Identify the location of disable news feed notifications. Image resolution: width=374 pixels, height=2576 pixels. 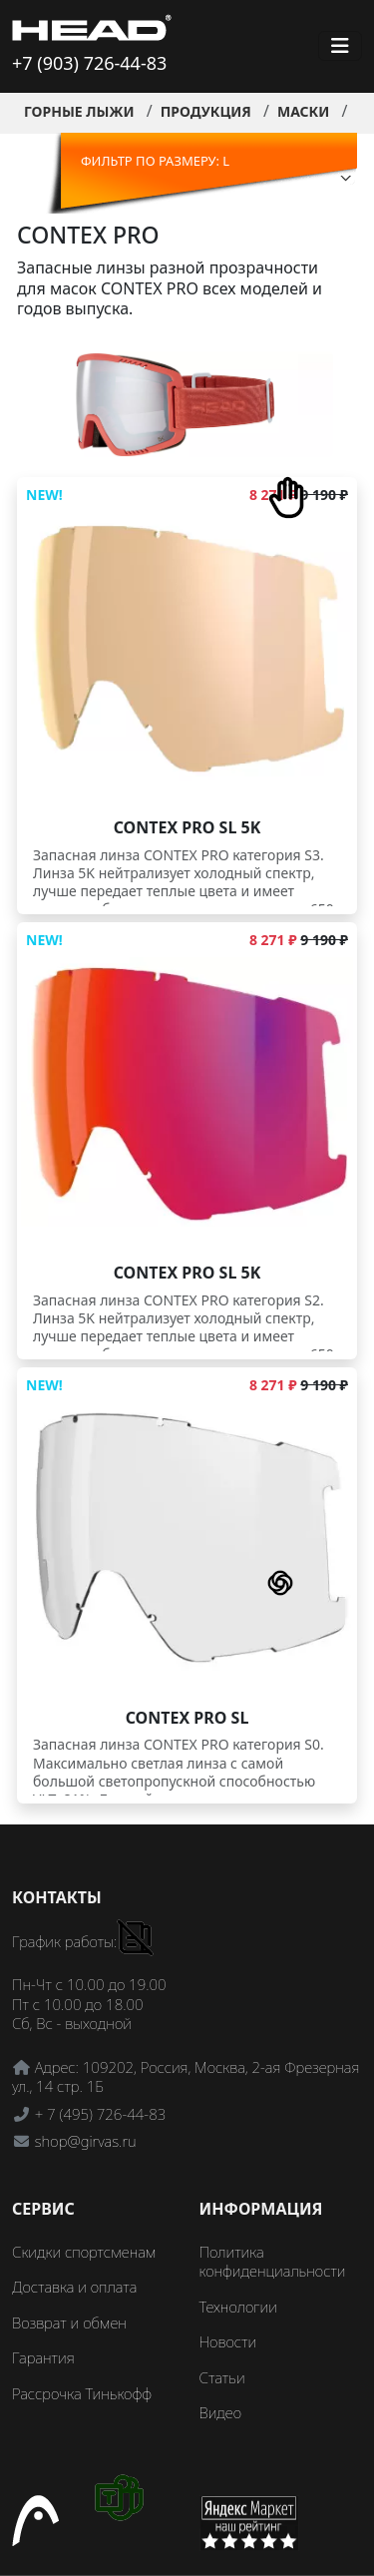
(135, 1937).